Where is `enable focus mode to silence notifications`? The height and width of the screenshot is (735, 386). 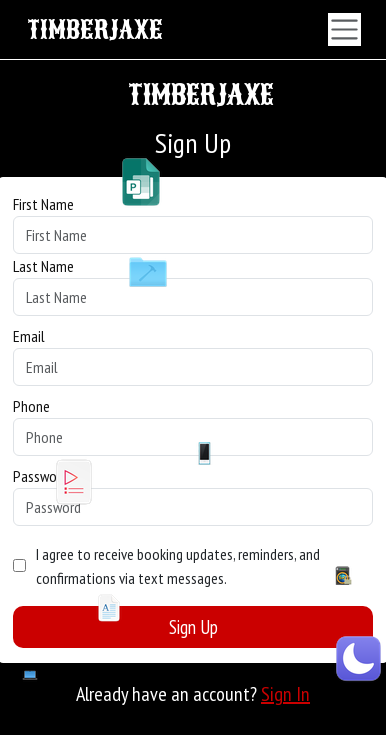
enable focus mode to silence notifications is located at coordinates (358, 658).